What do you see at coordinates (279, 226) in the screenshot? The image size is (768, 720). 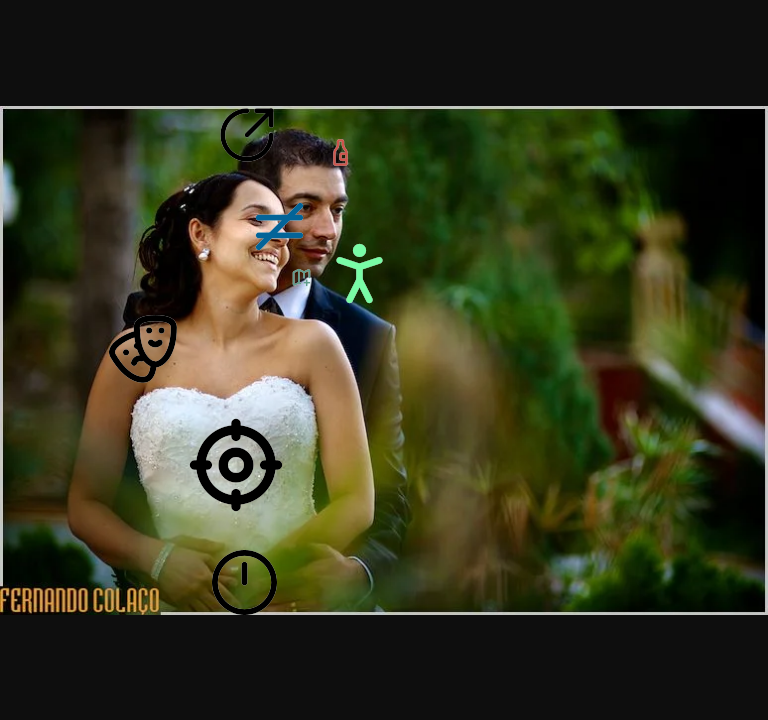 I see `indicates values are not equal` at bounding box center [279, 226].